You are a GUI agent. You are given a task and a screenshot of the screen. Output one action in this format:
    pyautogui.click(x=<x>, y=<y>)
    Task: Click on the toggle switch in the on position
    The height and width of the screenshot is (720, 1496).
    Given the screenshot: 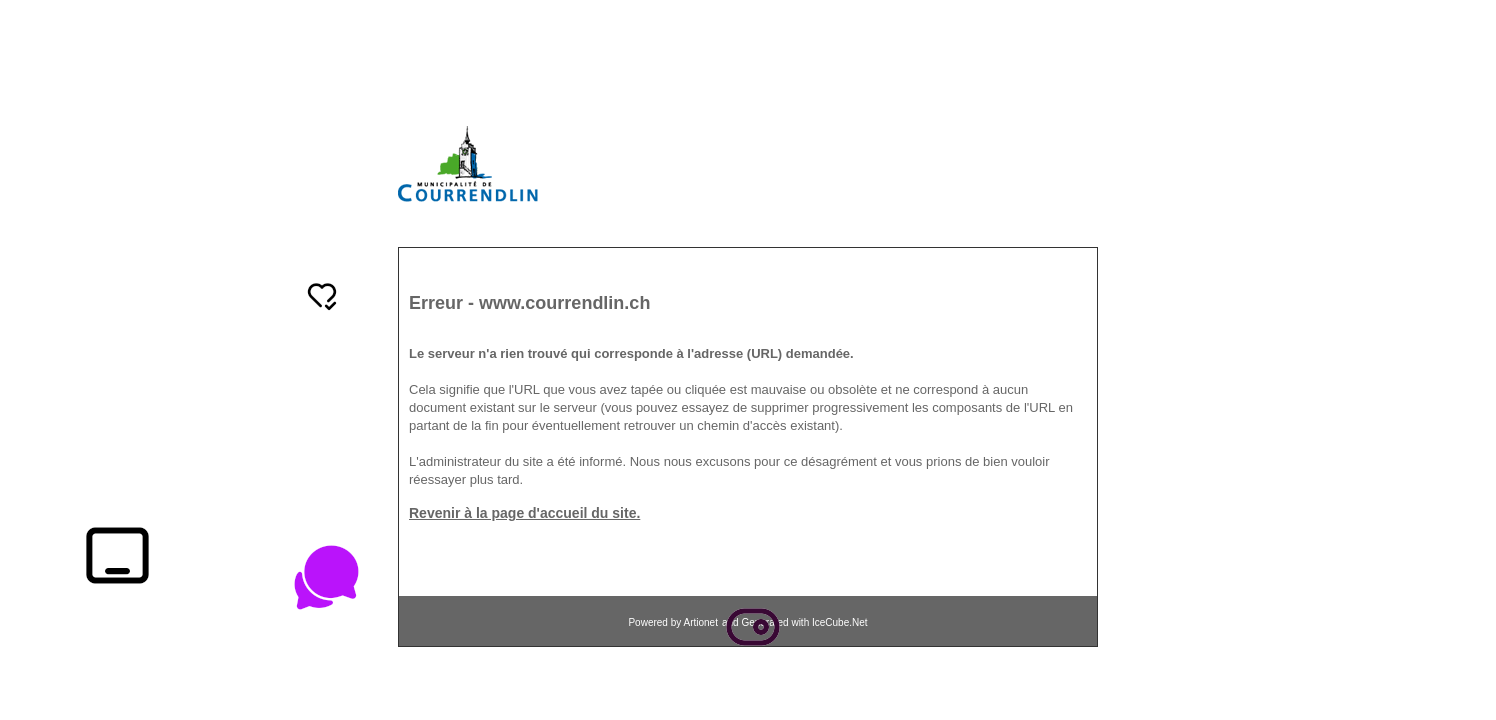 What is the action you would take?
    pyautogui.click(x=753, y=627)
    